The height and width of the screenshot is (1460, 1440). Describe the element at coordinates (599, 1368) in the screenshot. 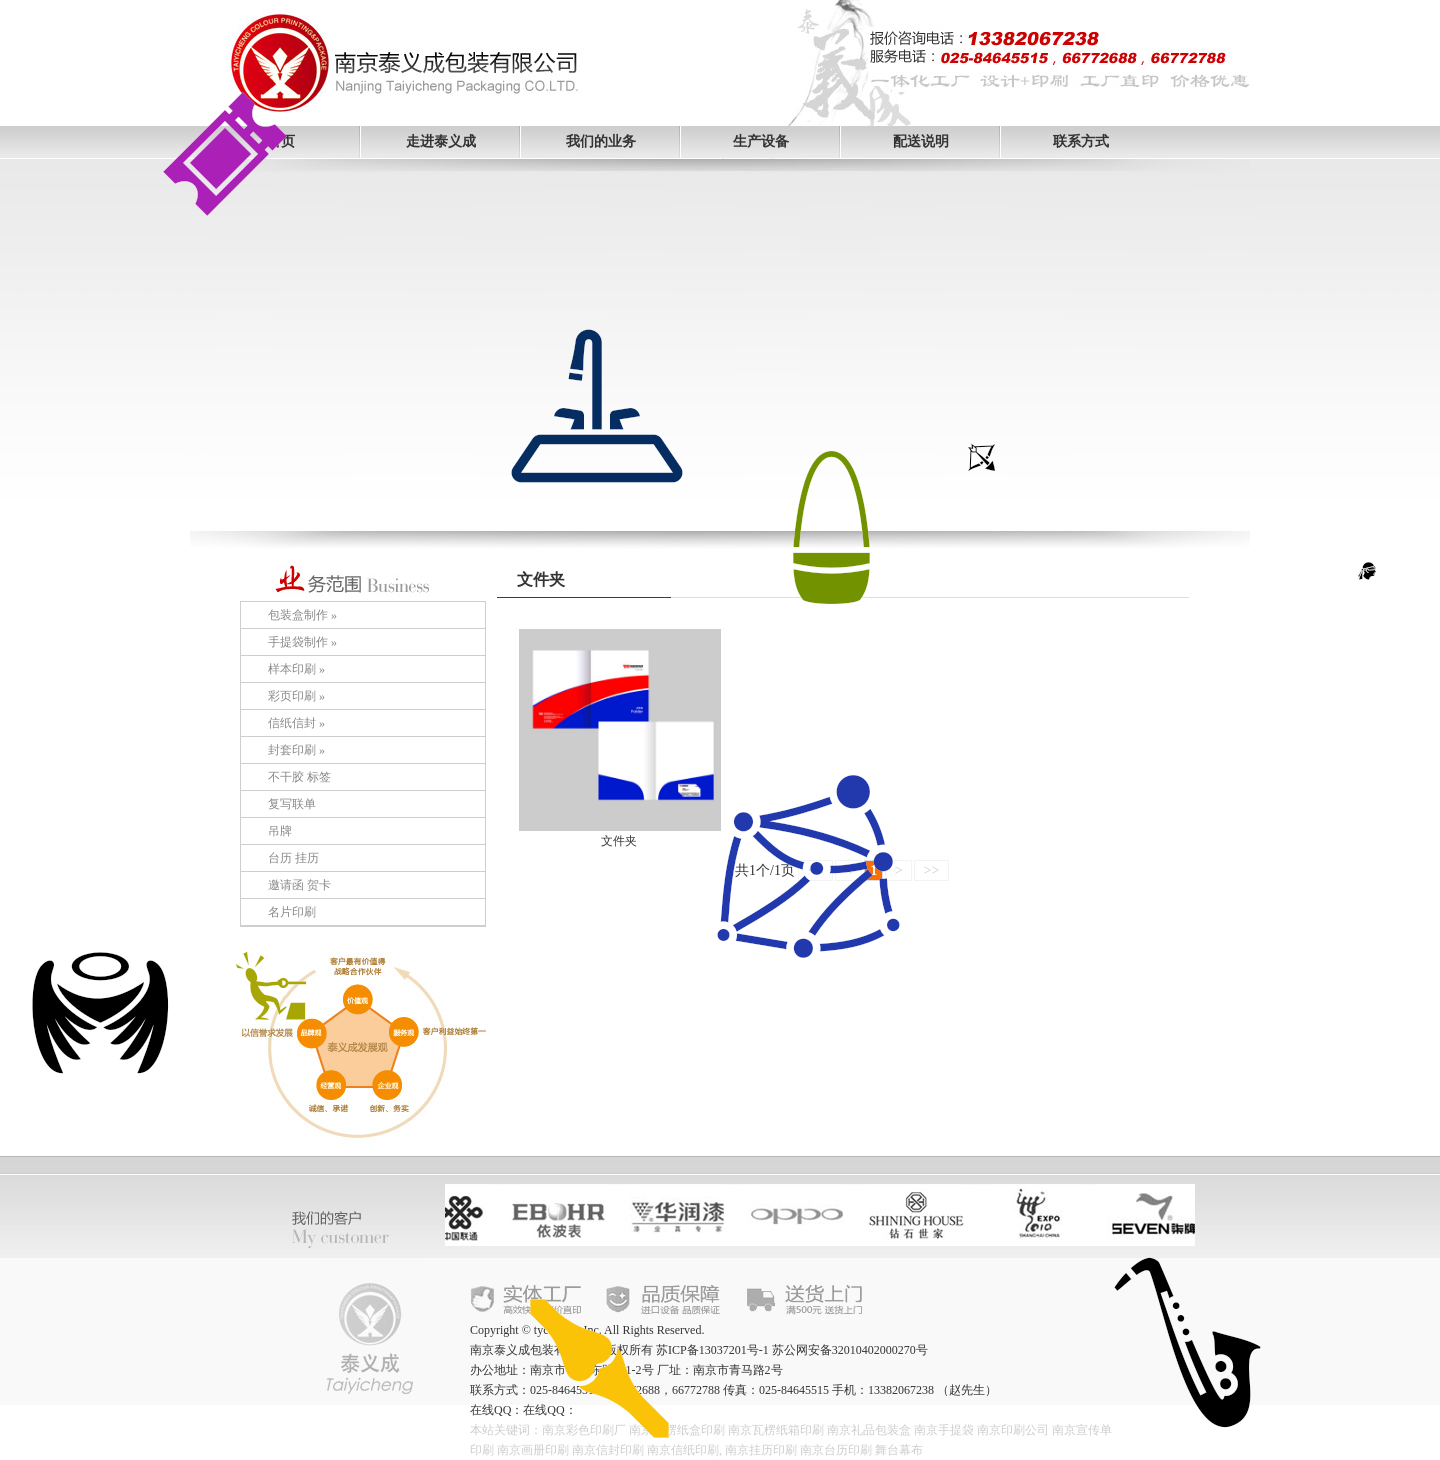

I see `view joint or bone health information` at that location.